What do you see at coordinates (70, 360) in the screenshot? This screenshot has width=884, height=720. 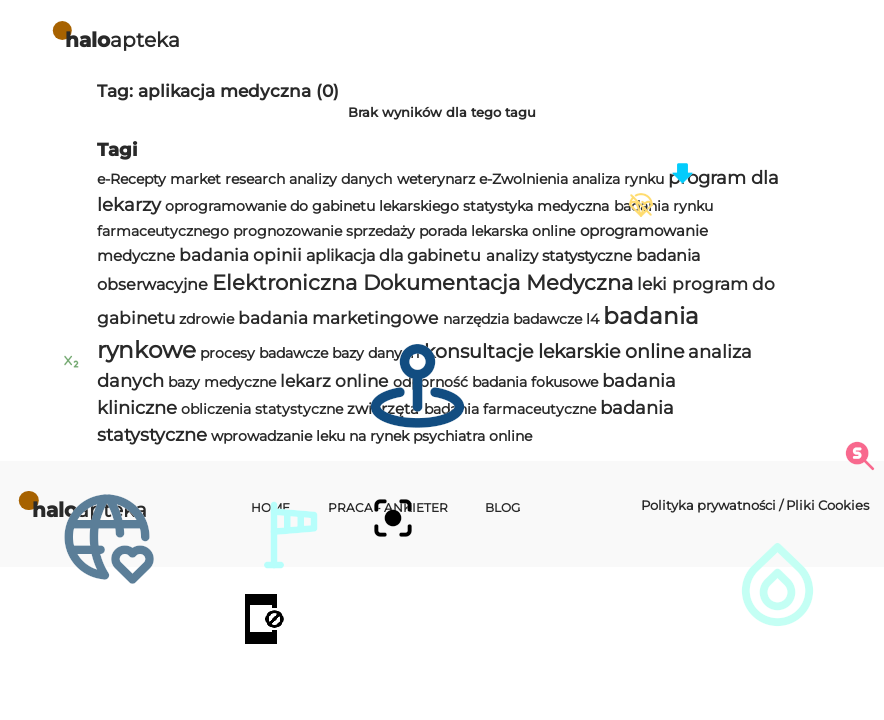 I see `format text as subscript` at bounding box center [70, 360].